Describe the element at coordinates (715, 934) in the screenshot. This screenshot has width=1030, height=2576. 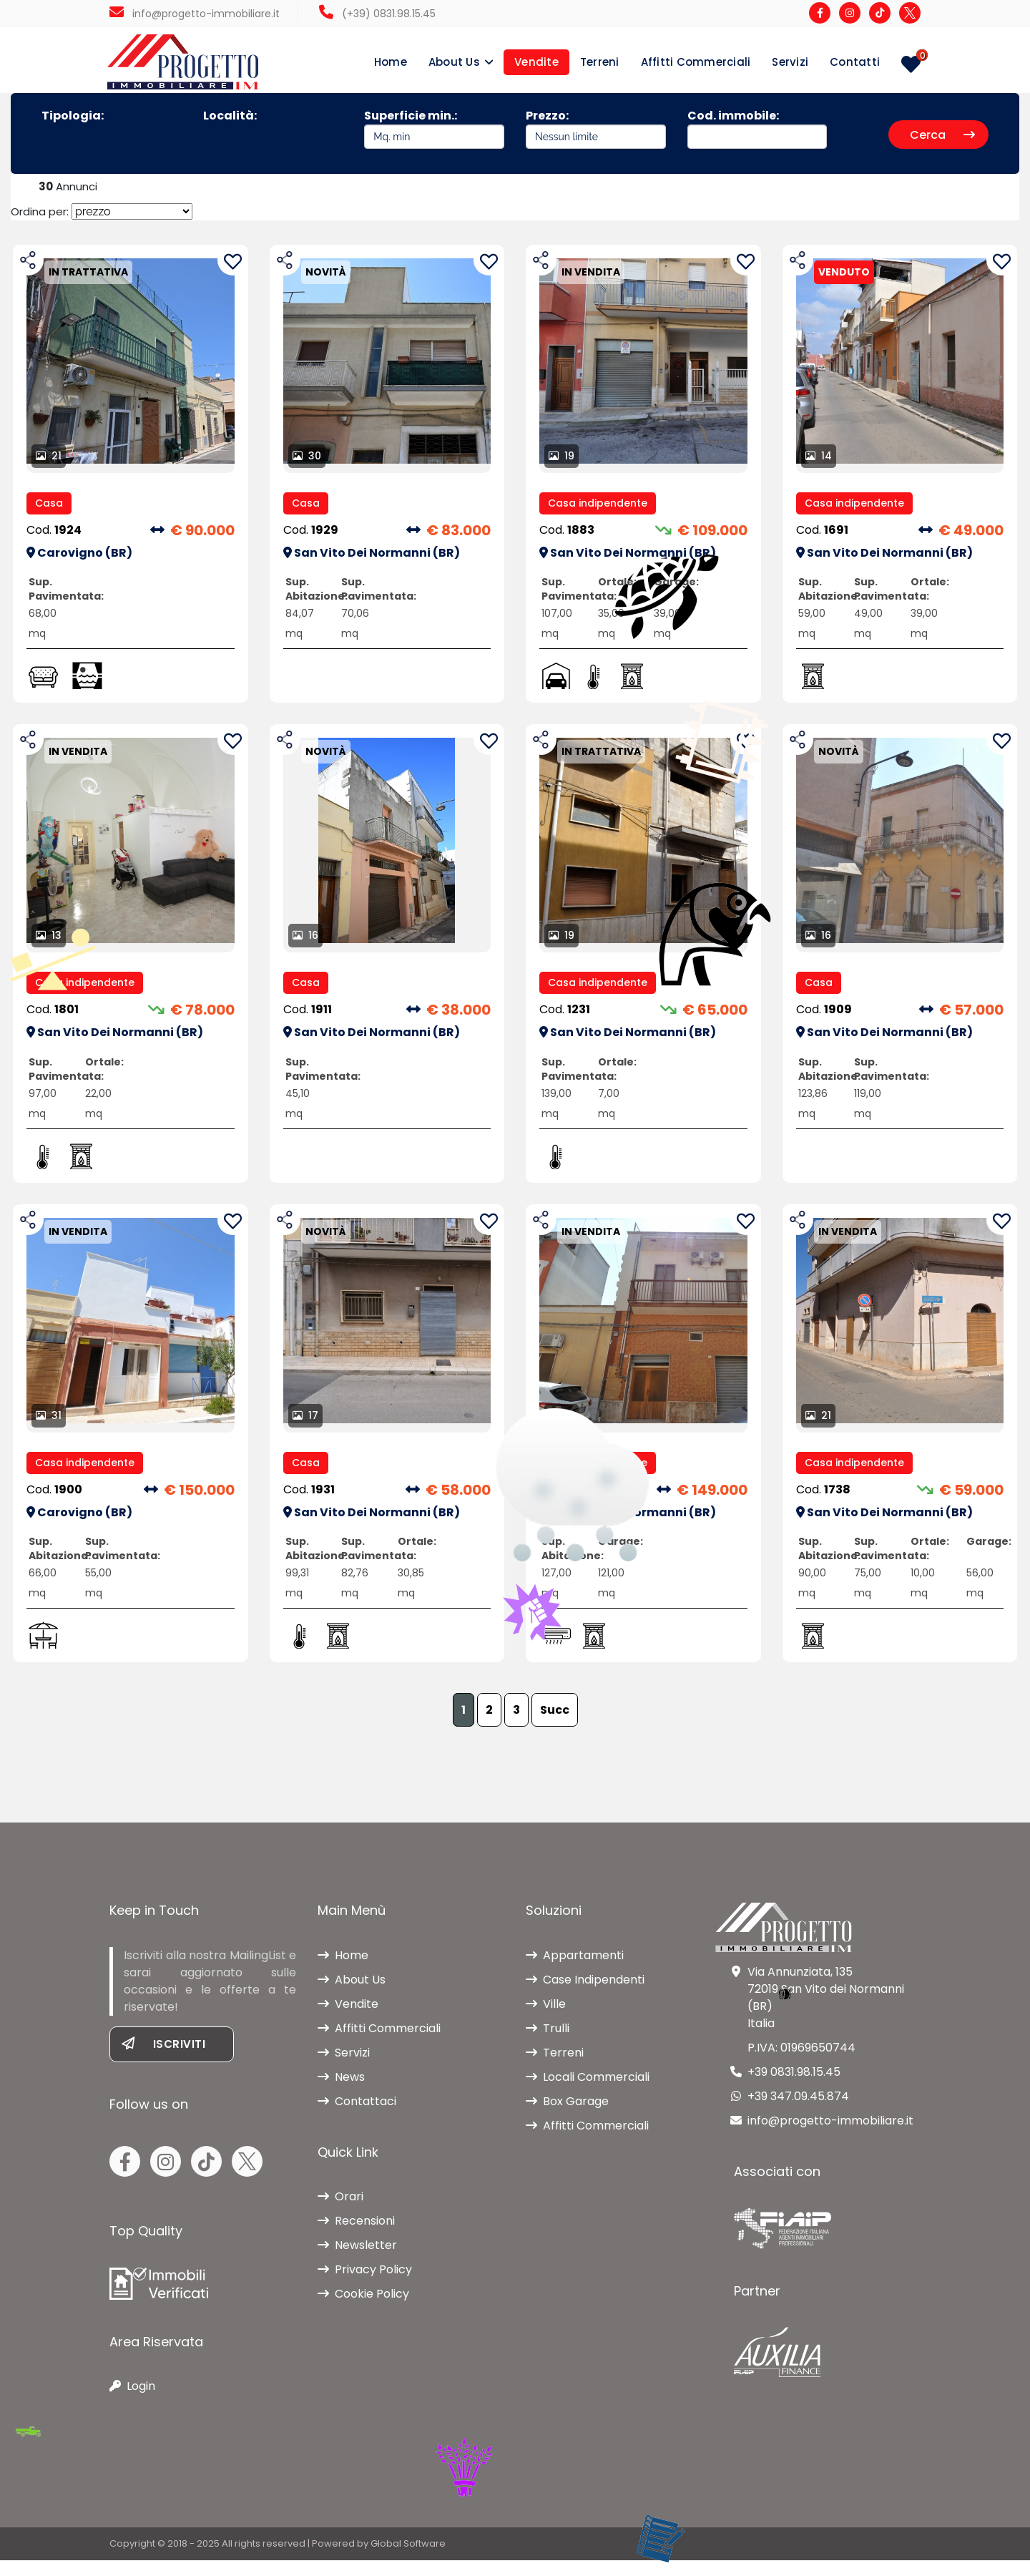
I see `egyptian mythology or ancient egypt themed content` at that location.